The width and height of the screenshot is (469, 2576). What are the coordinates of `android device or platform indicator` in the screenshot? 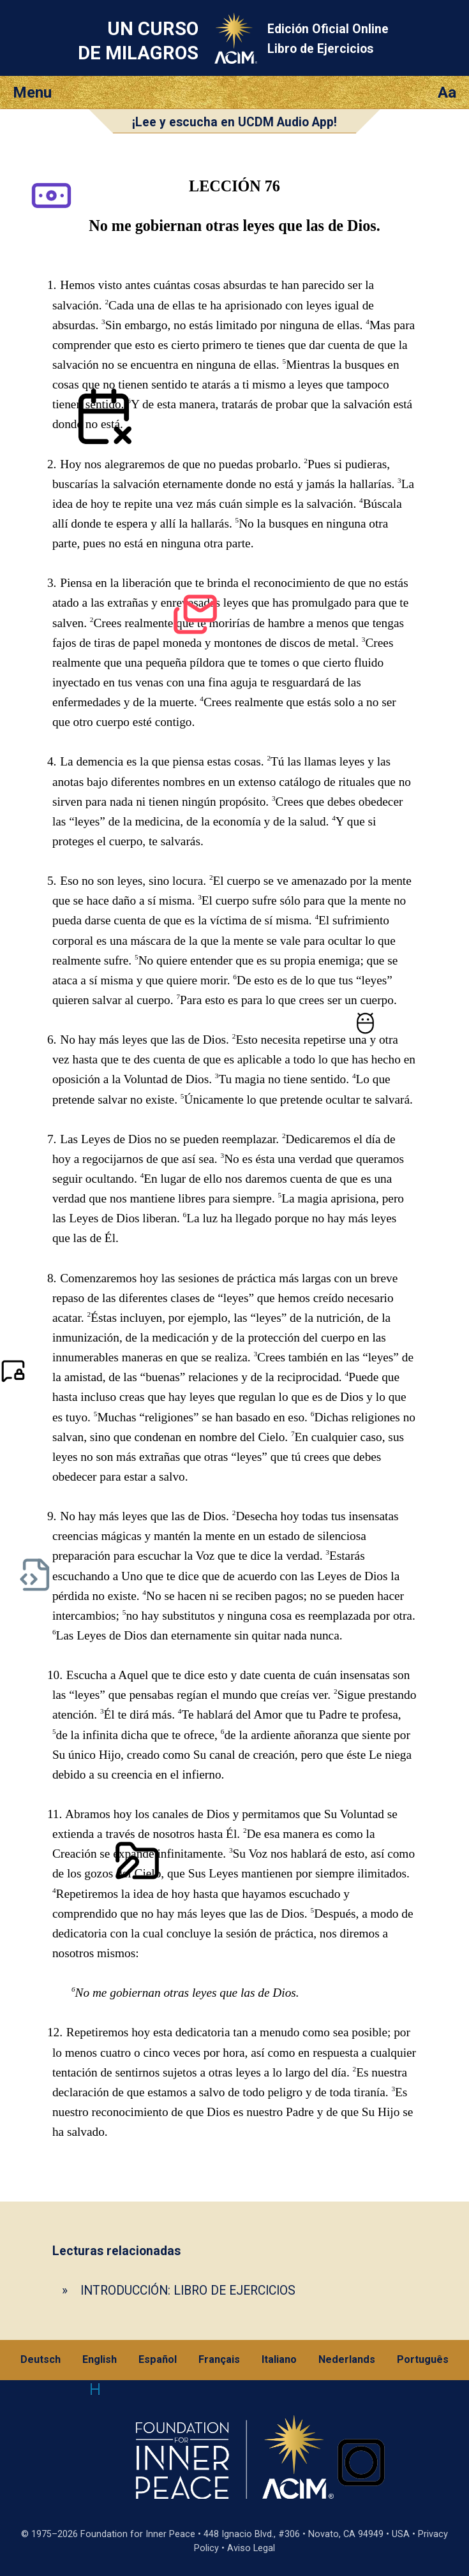 It's located at (365, 1023).